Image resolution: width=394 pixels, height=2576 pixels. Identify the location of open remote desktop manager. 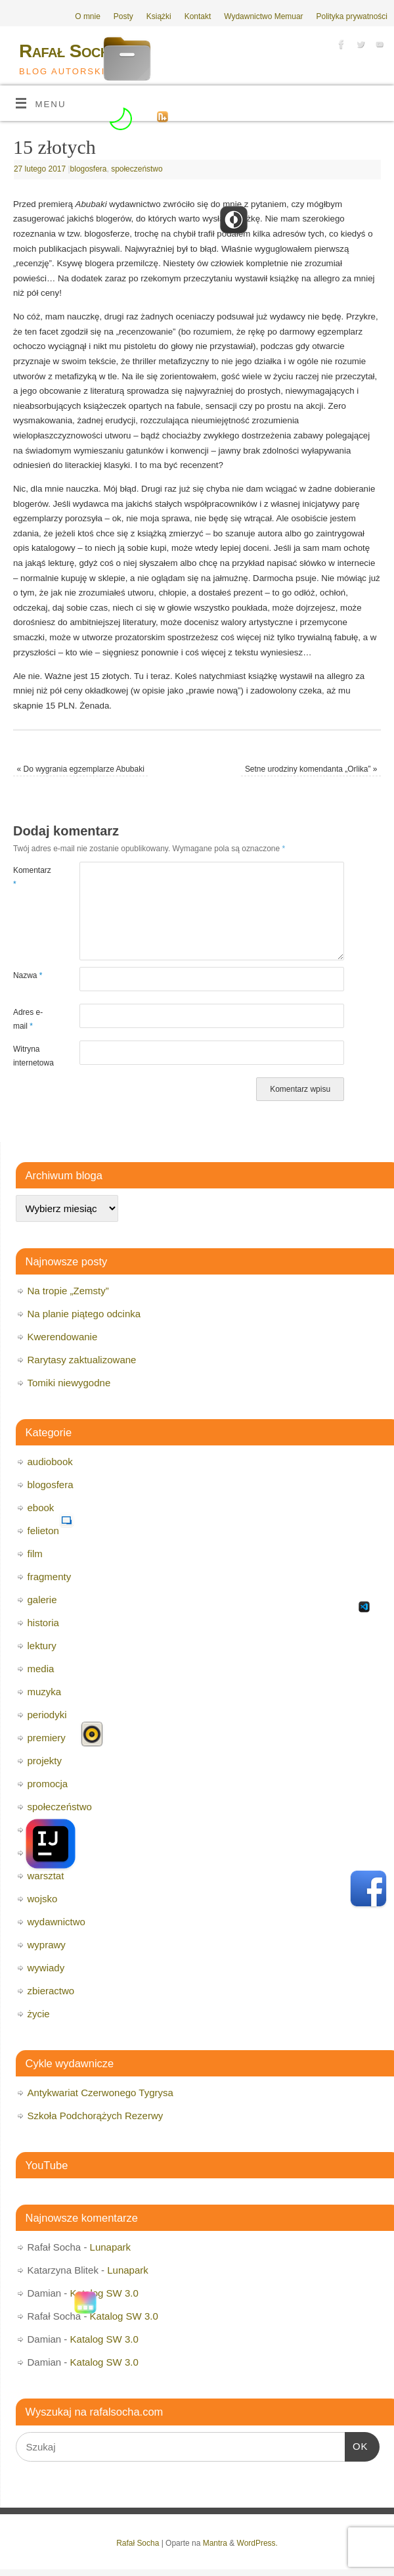
(66, 1520).